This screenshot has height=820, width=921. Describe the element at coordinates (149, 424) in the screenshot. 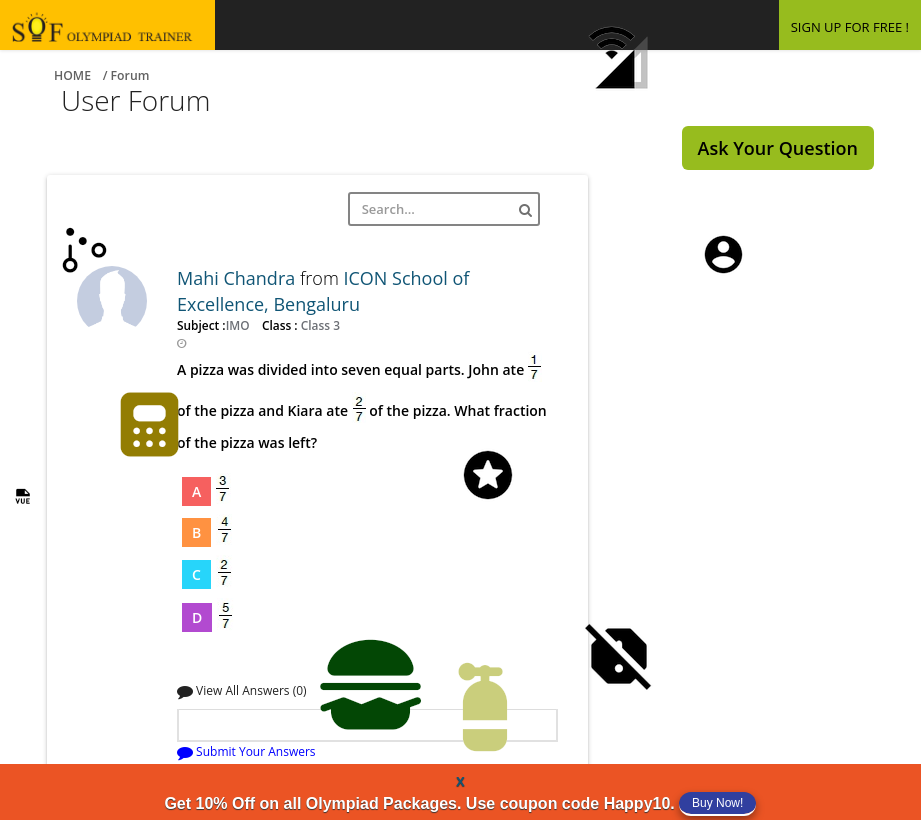

I see `open the calculator app` at that location.